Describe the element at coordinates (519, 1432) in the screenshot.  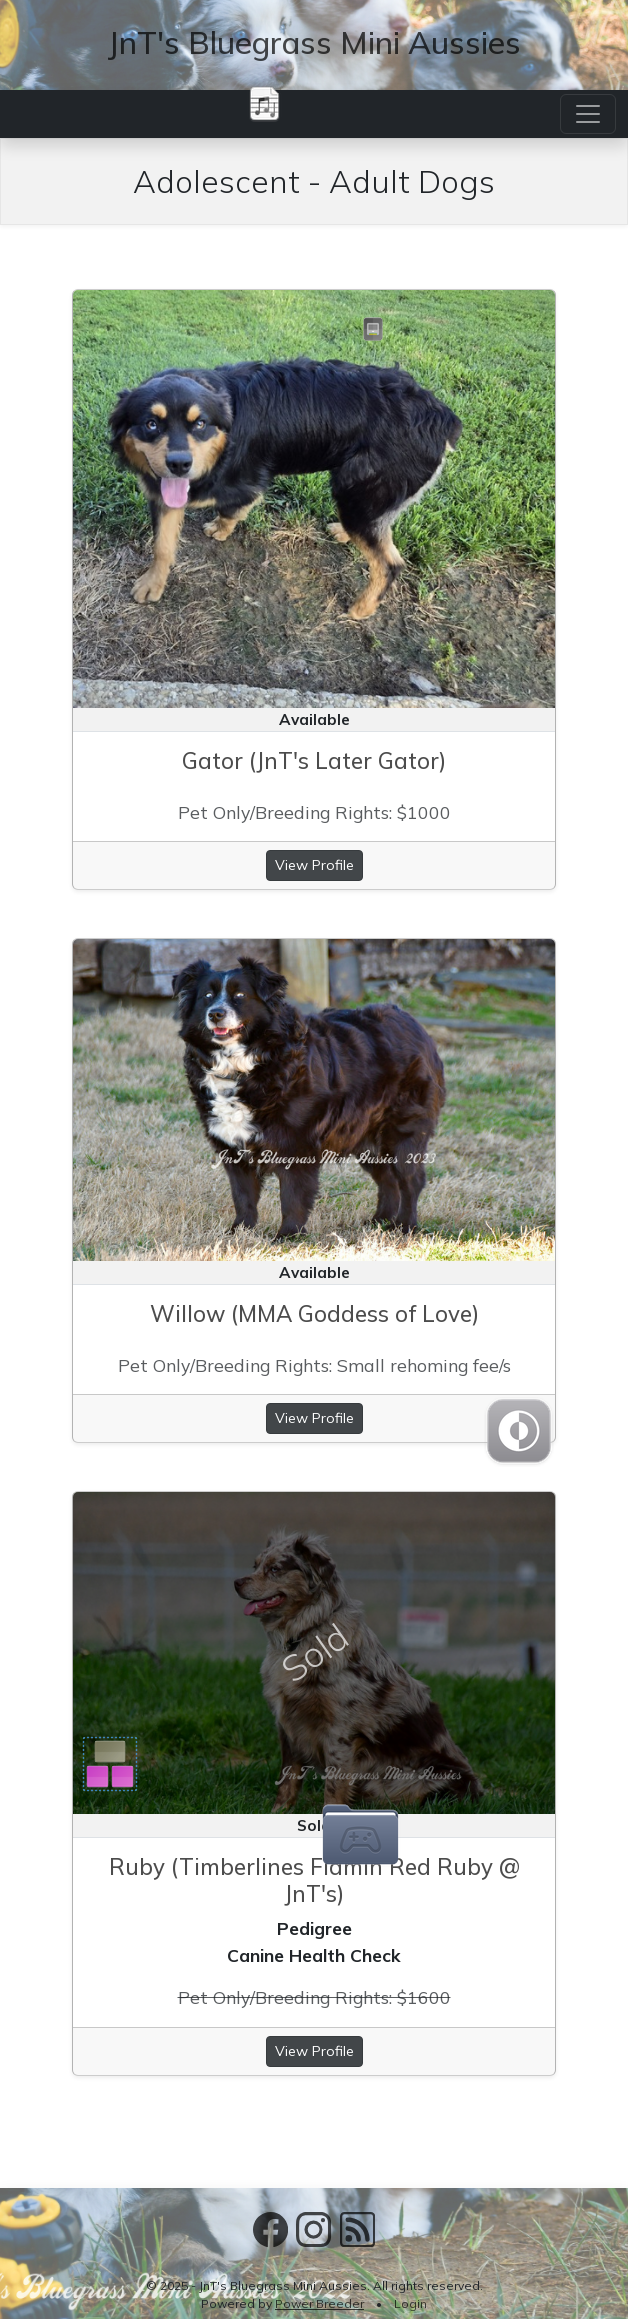
I see `customize application appearance settings` at that location.